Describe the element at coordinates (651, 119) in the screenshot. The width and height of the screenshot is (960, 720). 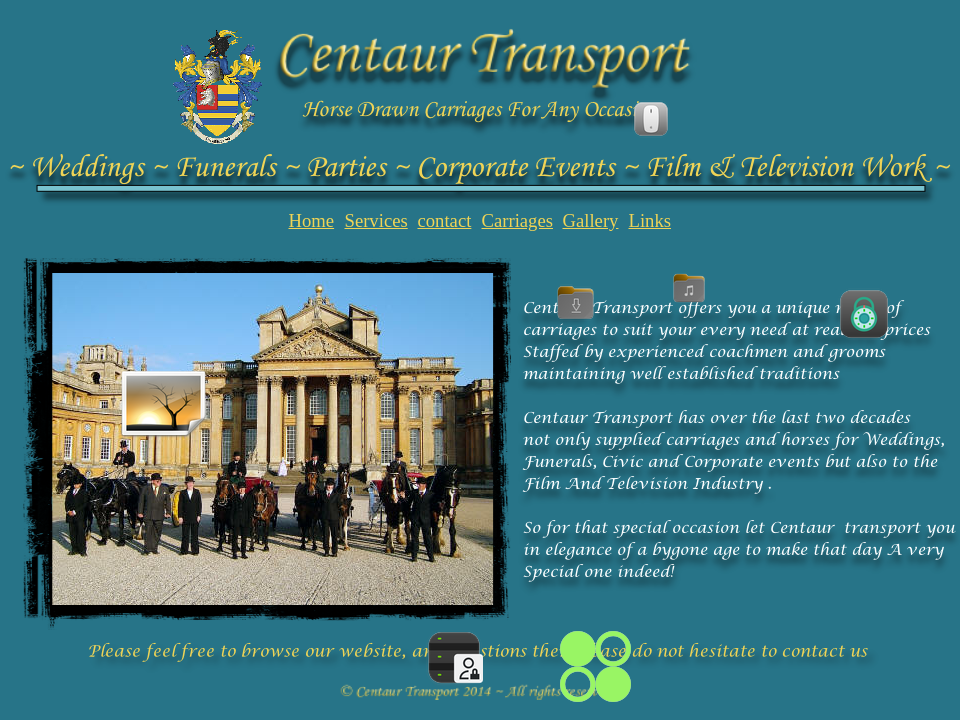
I see `configure mouse settings` at that location.